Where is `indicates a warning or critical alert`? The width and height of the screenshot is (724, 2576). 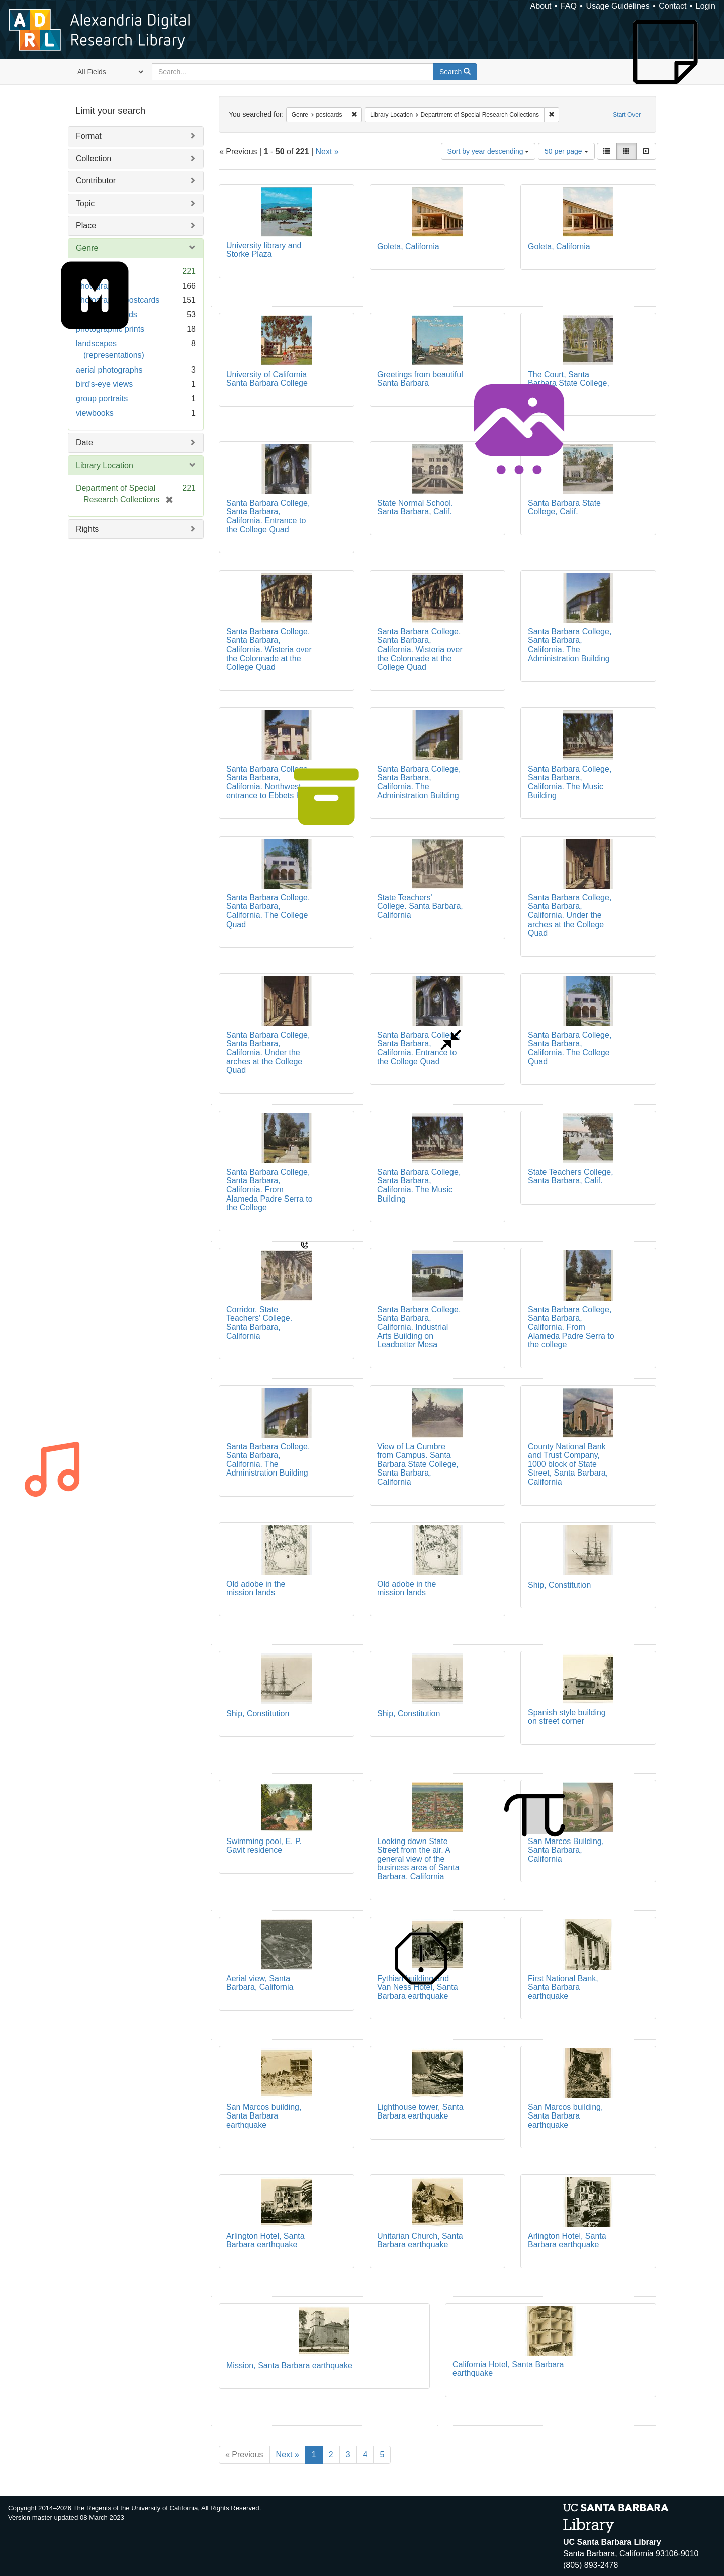
indicates a warning or critical alert is located at coordinates (421, 1958).